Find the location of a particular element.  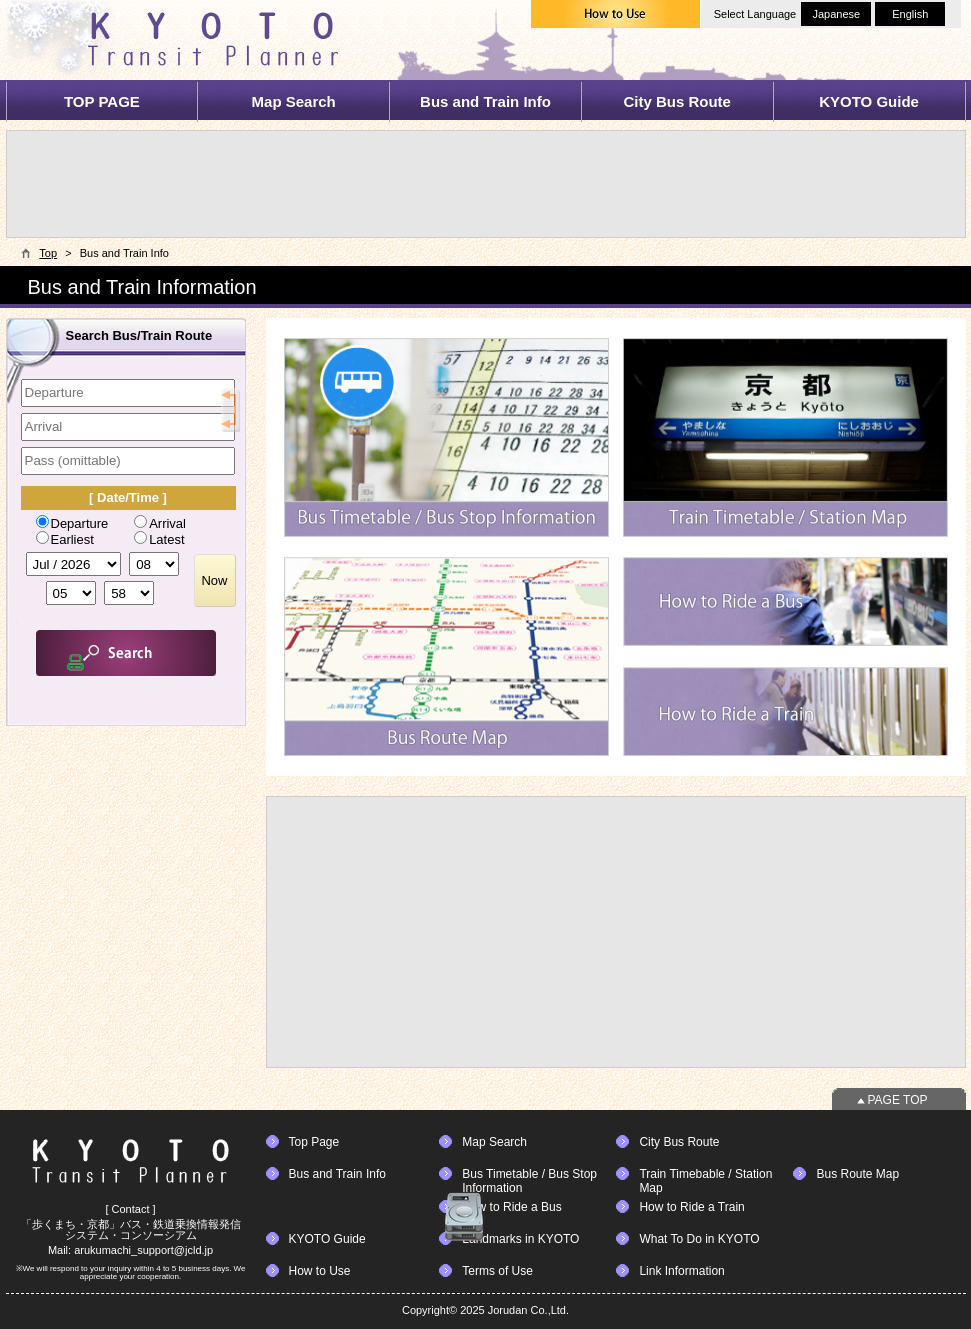

access desktop or computer settings is located at coordinates (75, 662).